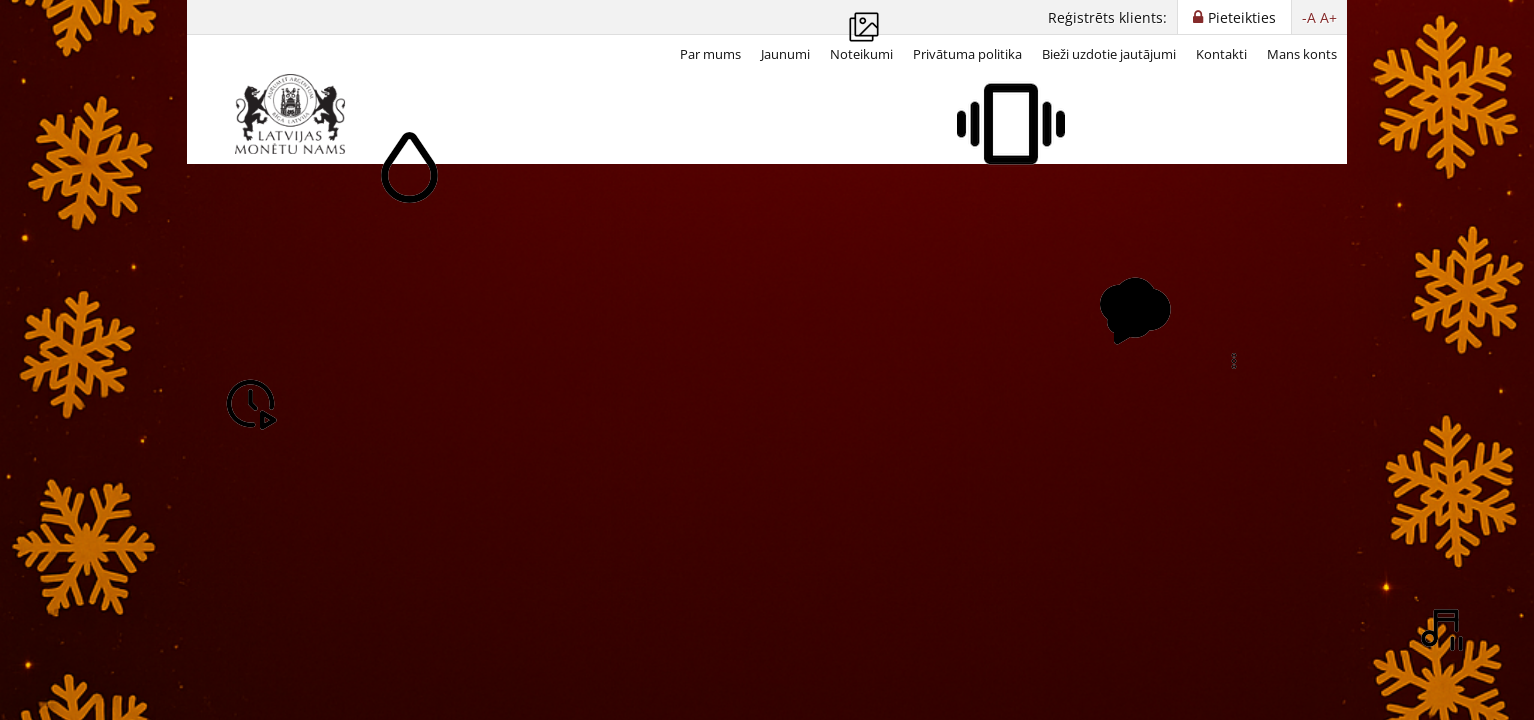 Image resolution: width=1534 pixels, height=720 pixels. I want to click on enable vibration mode for notifications, so click(1011, 124).